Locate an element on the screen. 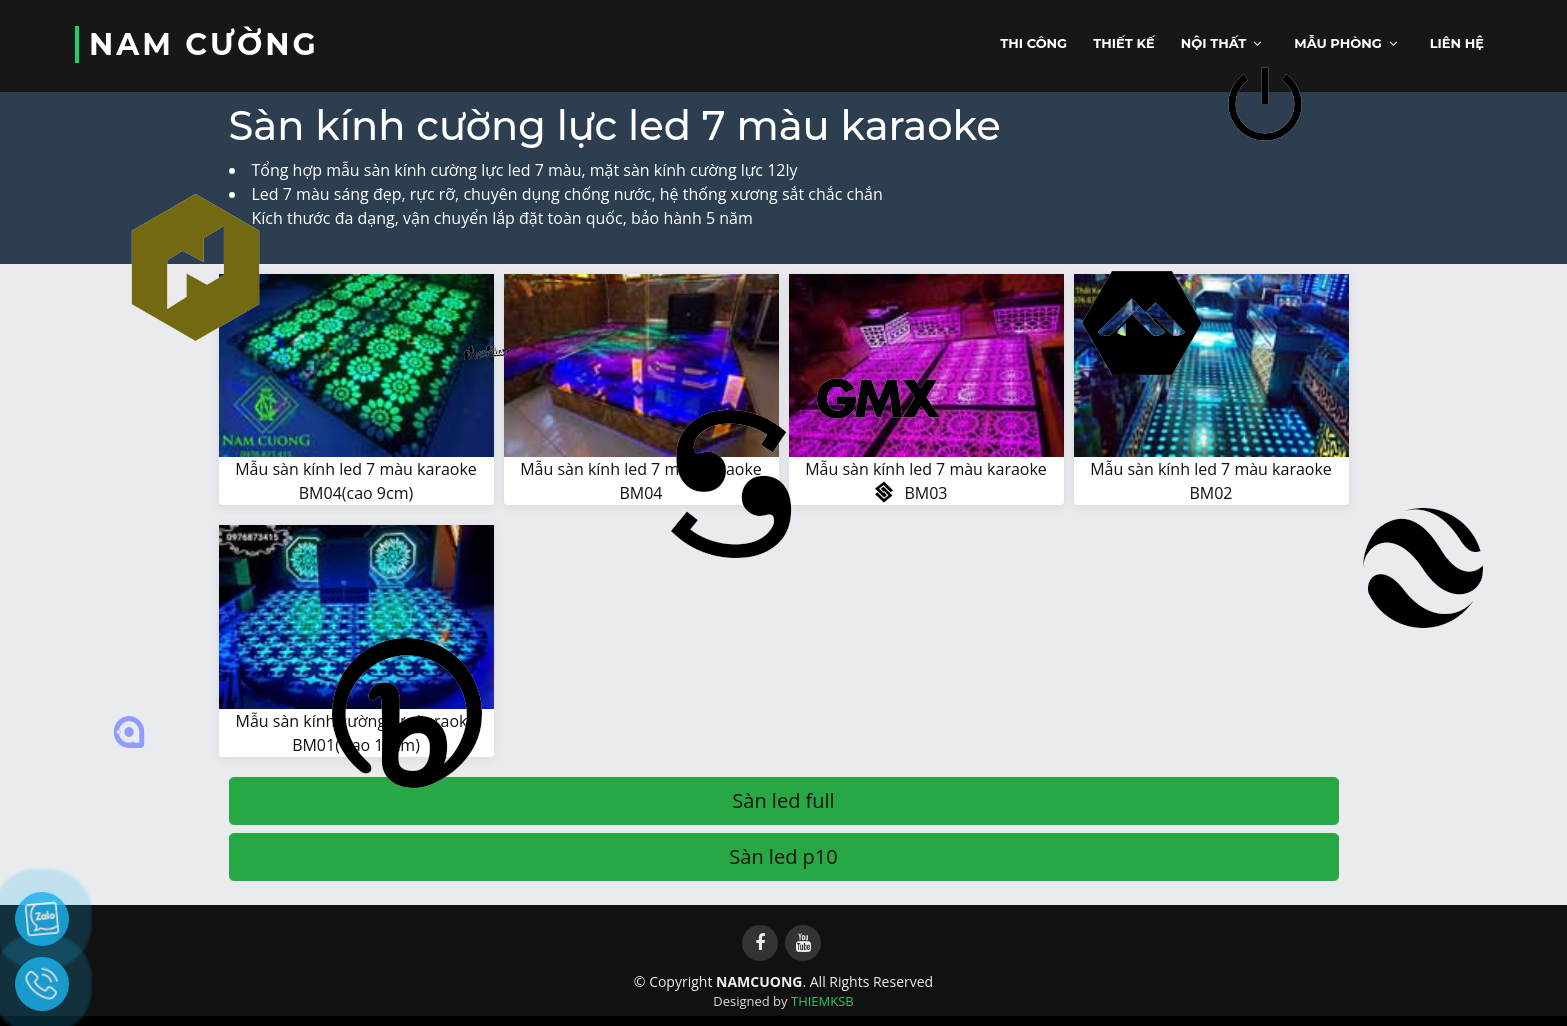 Image resolution: width=1567 pixels, height=1026 pixels. open GMX email service is located at coordinates (878, 398).